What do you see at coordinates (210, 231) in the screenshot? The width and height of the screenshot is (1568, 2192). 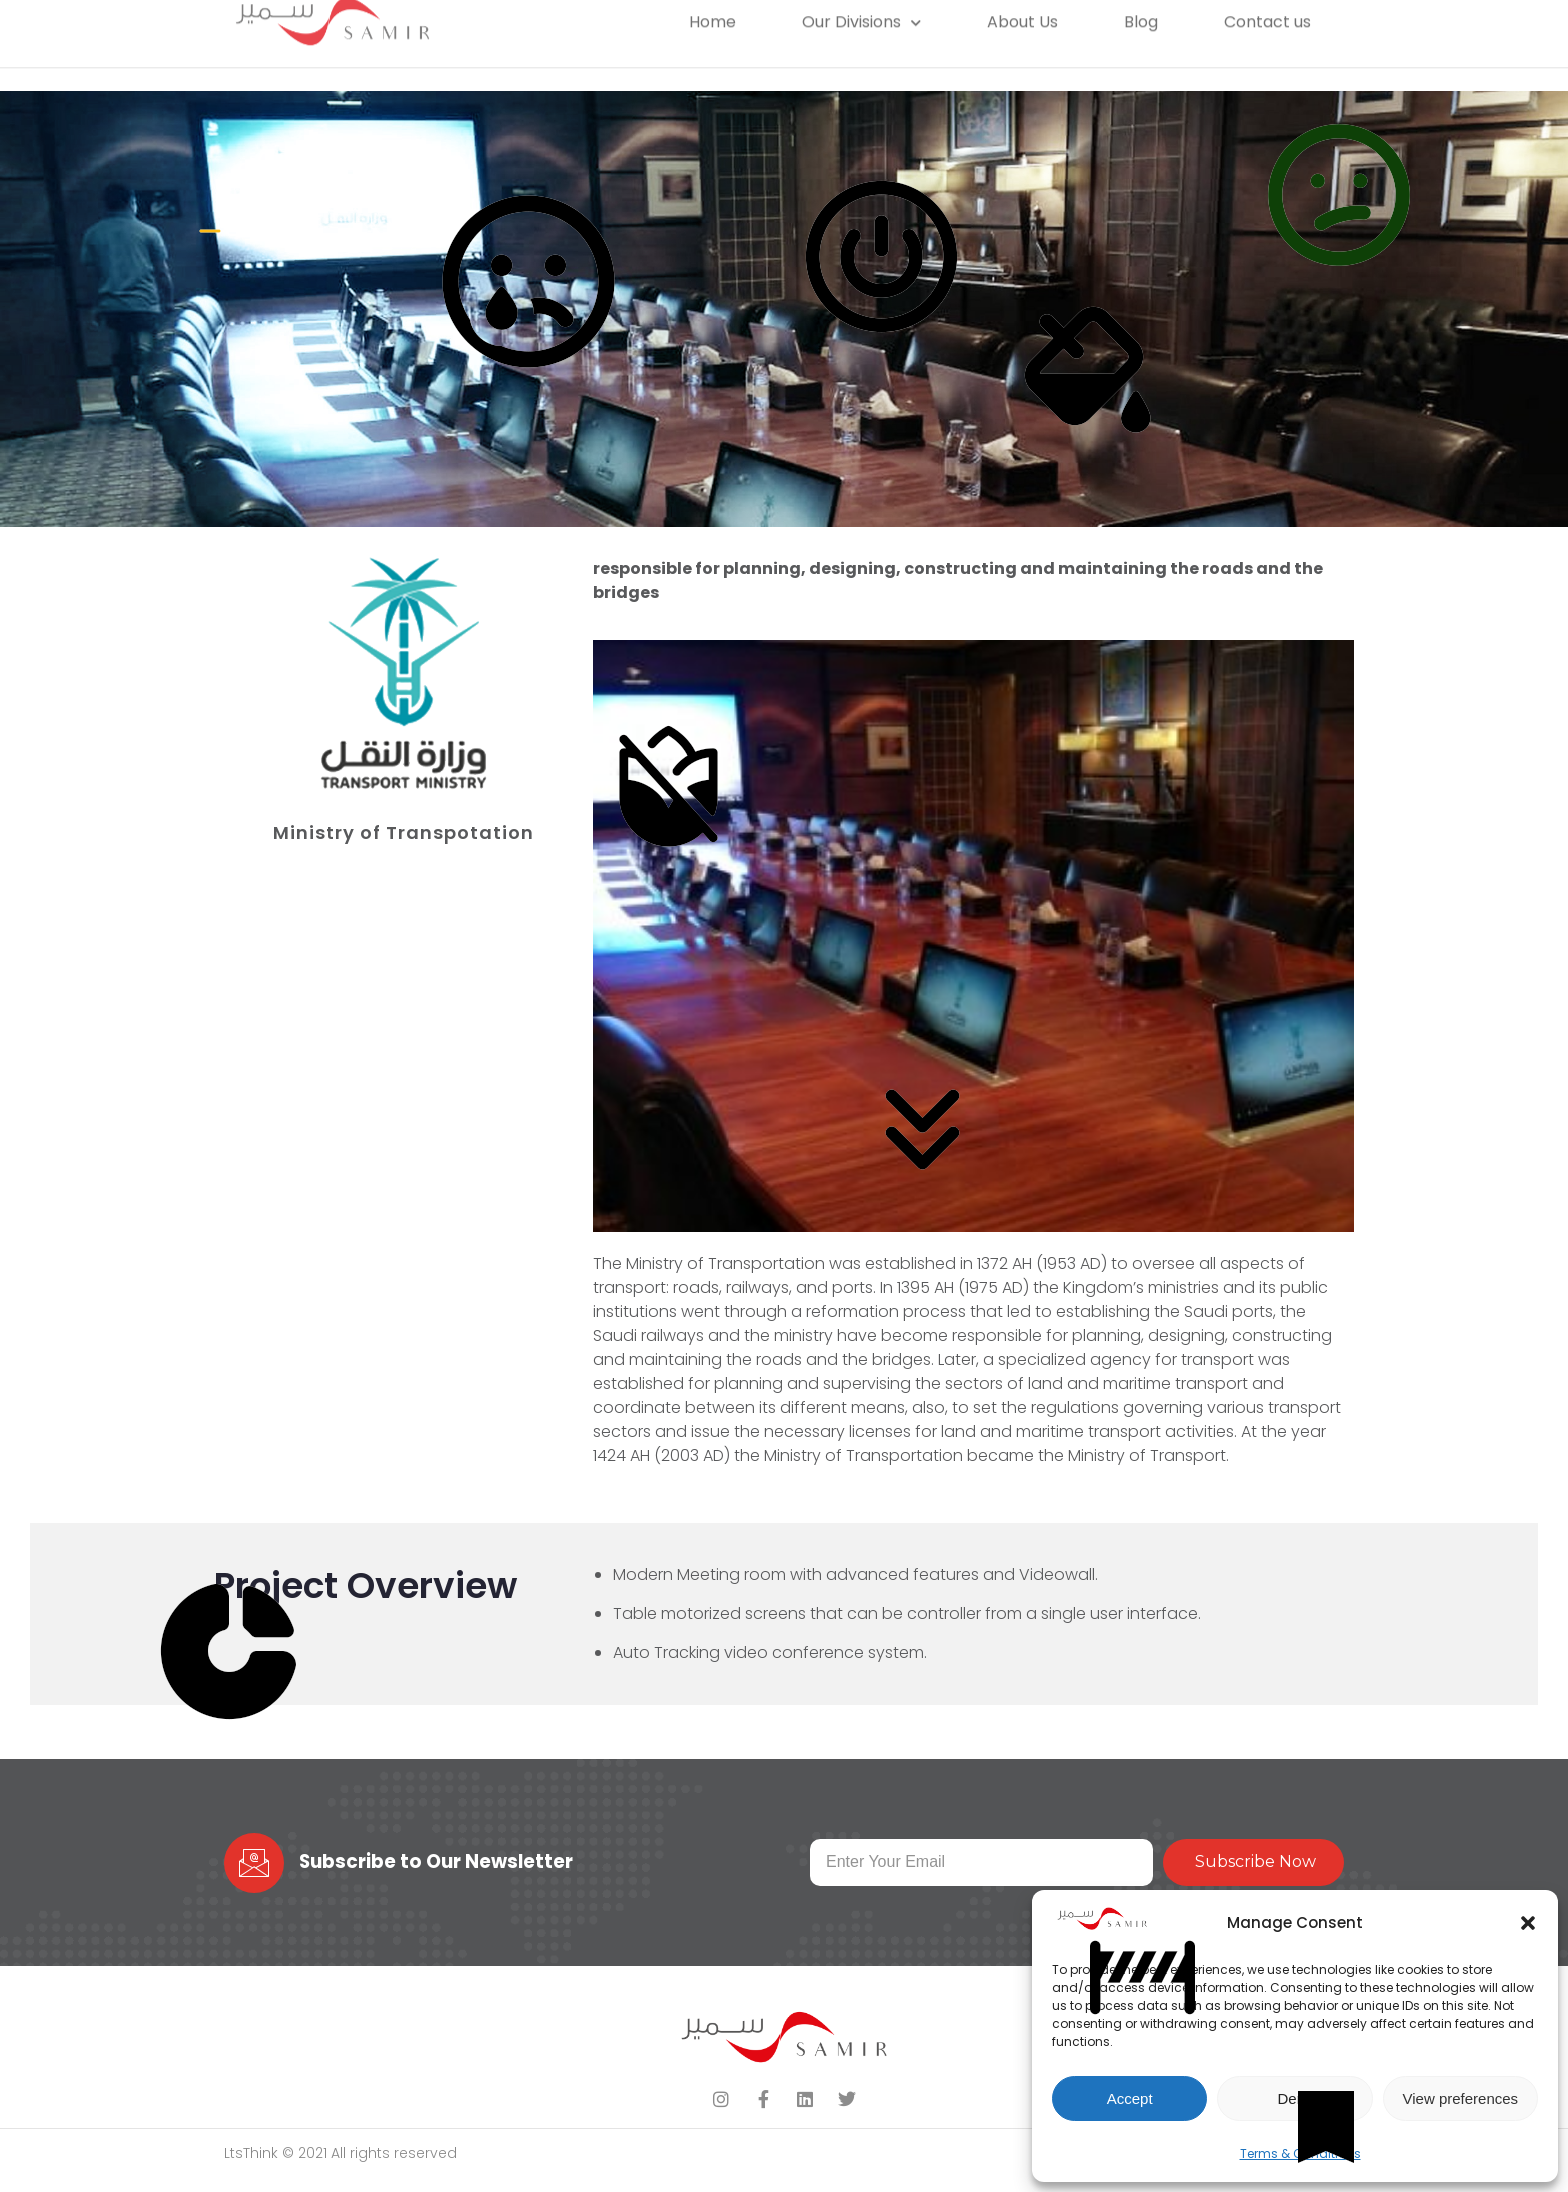 I see `remove an item from a list or cart` at bounding box center [210, 231].